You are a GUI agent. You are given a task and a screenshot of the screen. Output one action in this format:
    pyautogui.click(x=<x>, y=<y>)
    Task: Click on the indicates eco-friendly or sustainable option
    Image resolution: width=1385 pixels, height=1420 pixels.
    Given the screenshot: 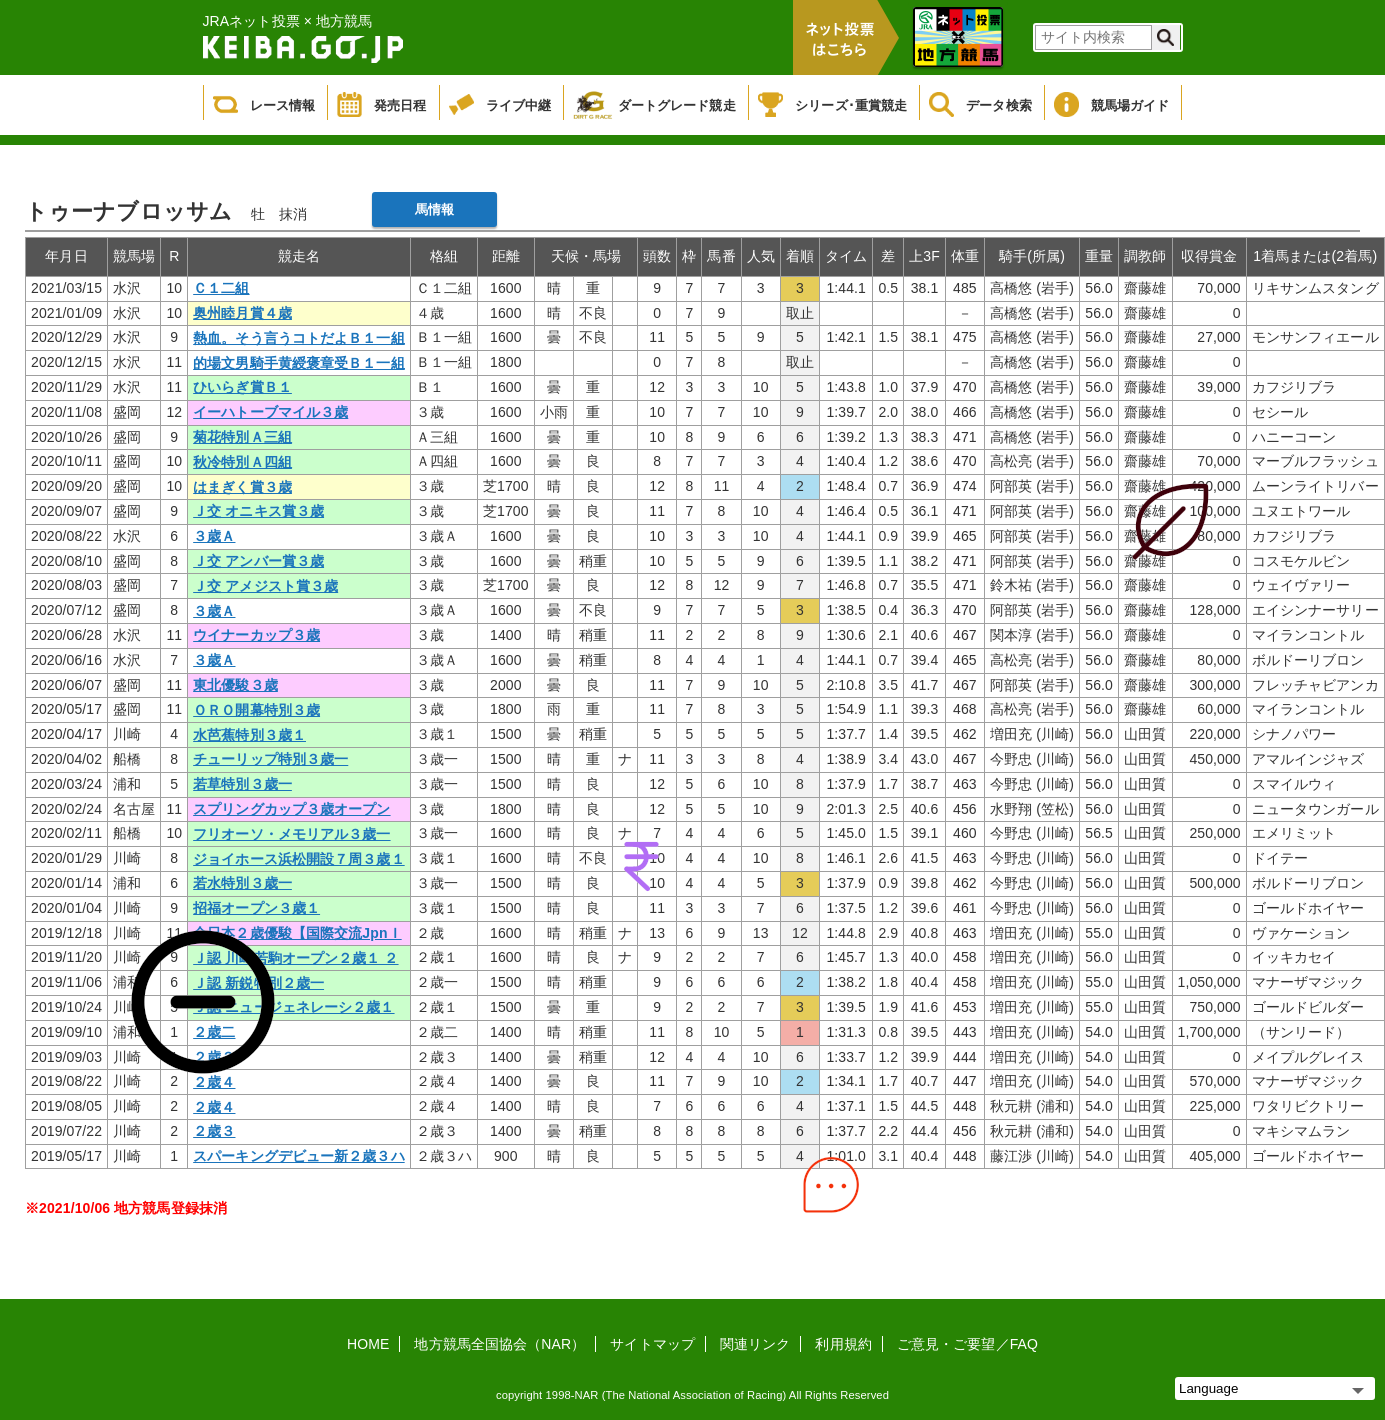 What is the action you would take?
    pyautogui.click(x=1170, y=521)
    